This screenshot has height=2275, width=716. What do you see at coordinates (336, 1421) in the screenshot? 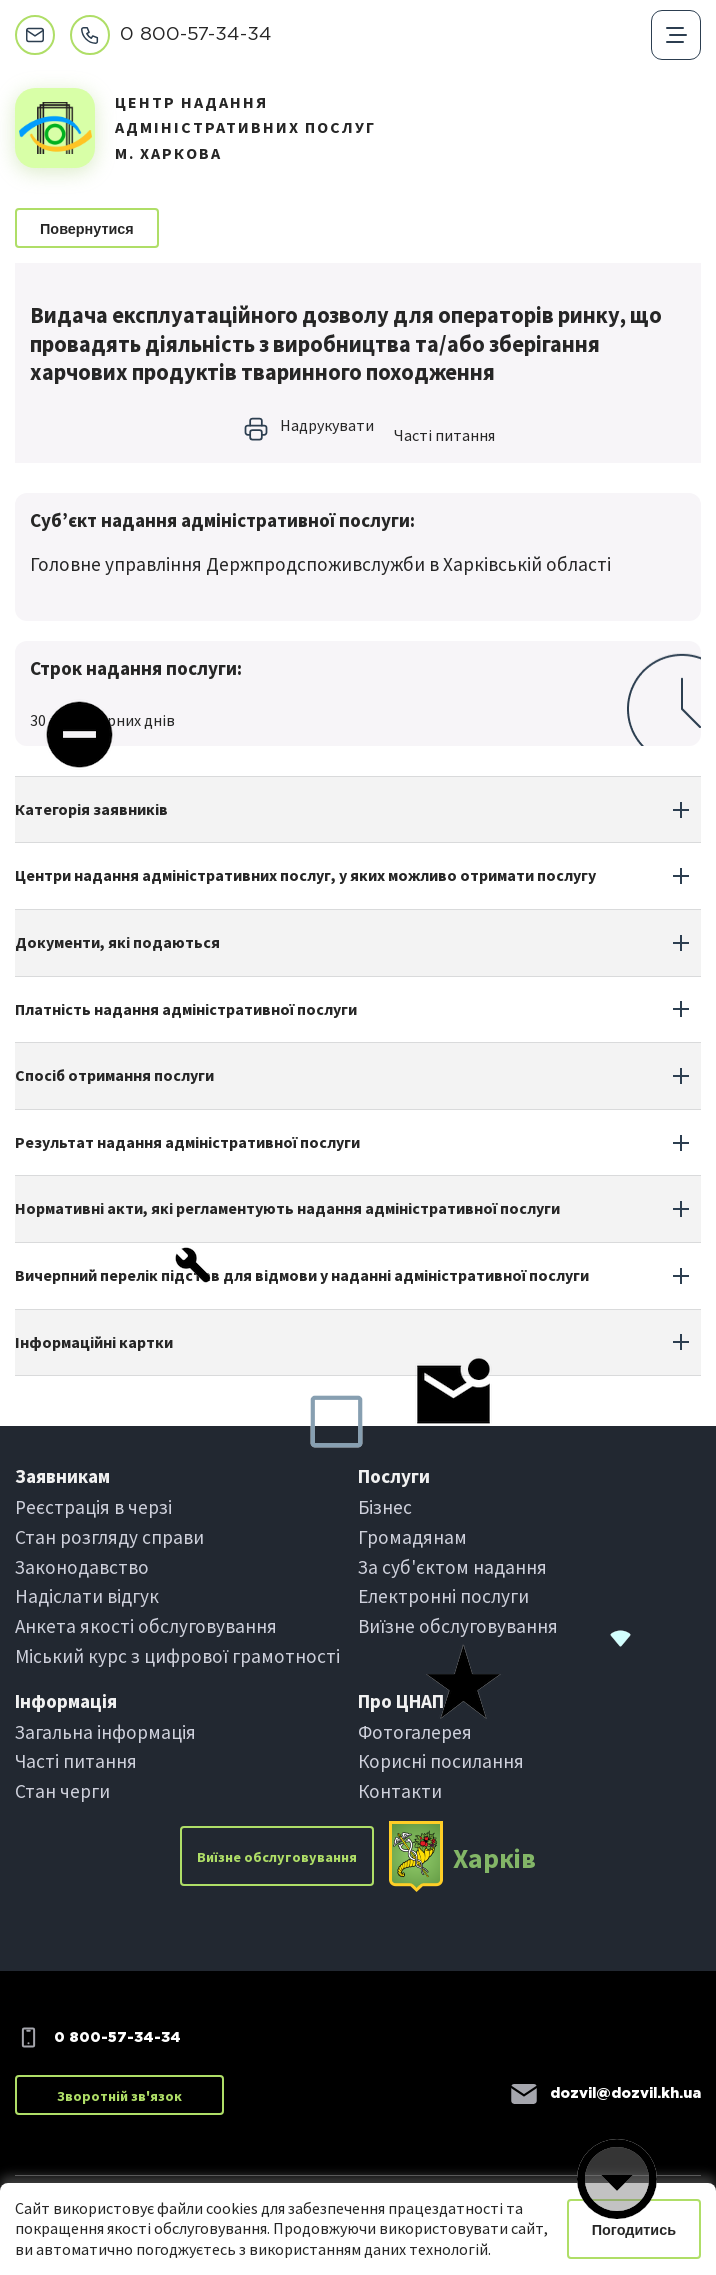
I see `stop or halt media playback` at bounding box center [336, 1421].